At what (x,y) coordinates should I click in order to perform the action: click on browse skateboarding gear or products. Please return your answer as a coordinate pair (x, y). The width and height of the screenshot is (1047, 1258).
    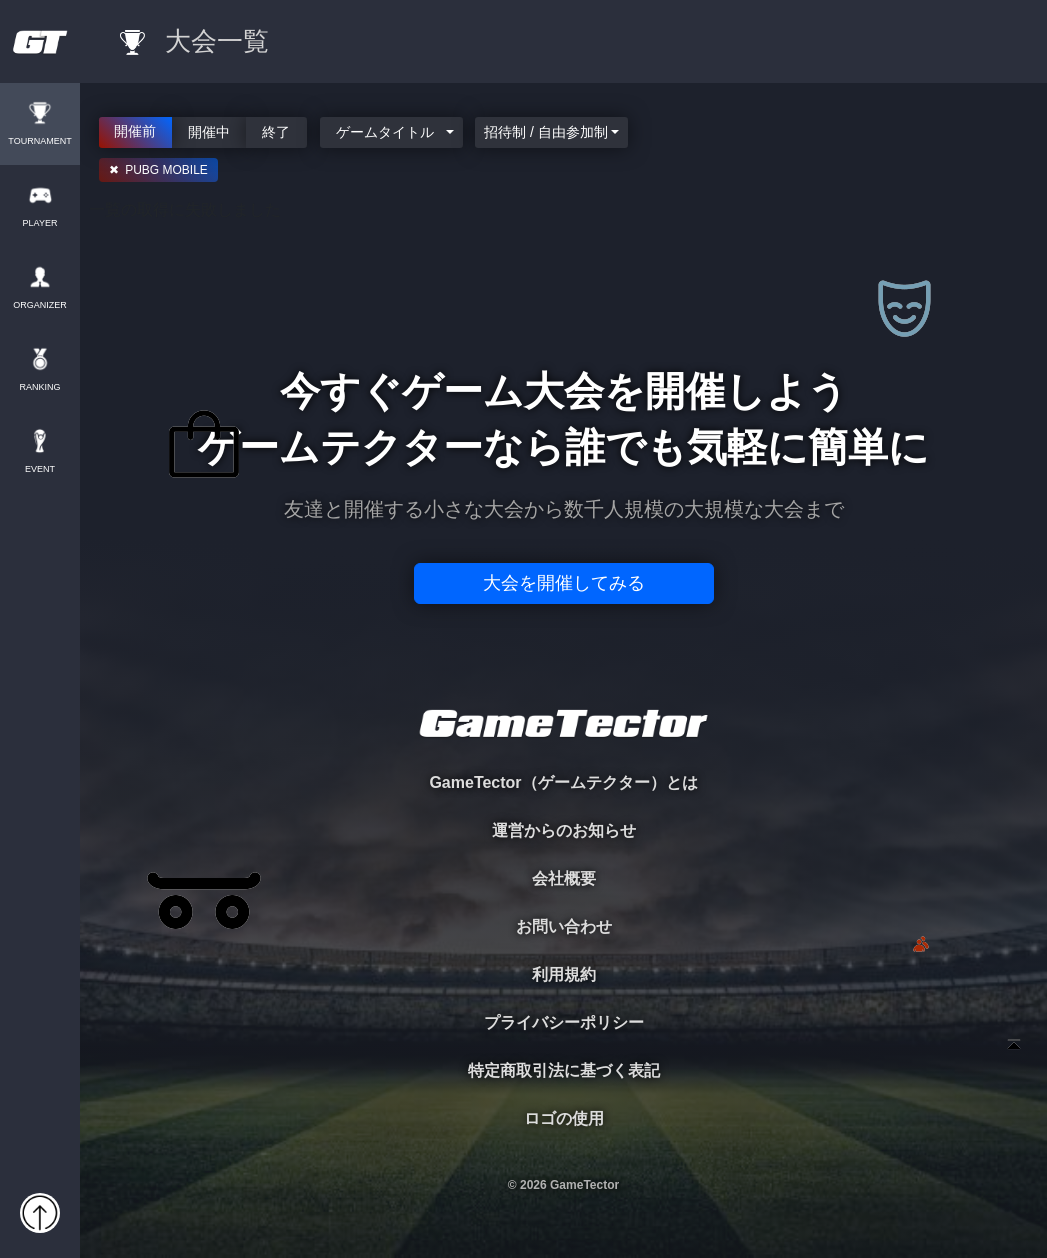
    Looking at the image, I should click on (204, 895).